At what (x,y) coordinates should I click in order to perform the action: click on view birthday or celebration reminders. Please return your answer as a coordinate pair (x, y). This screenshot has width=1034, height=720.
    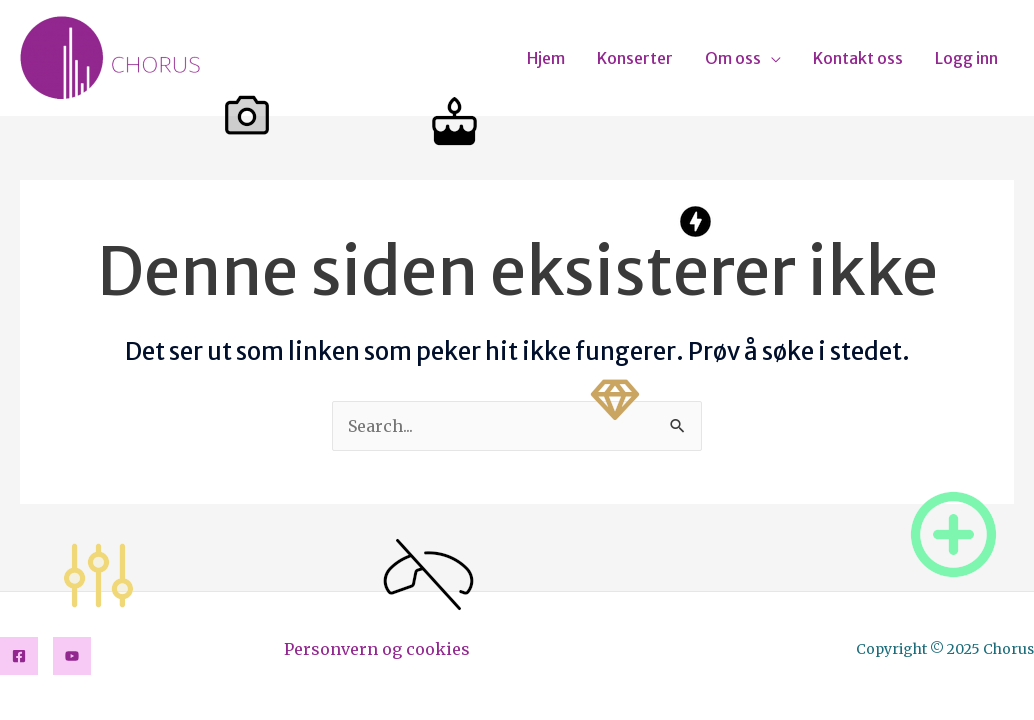
    Looking at the image, I should click on (454, 124).